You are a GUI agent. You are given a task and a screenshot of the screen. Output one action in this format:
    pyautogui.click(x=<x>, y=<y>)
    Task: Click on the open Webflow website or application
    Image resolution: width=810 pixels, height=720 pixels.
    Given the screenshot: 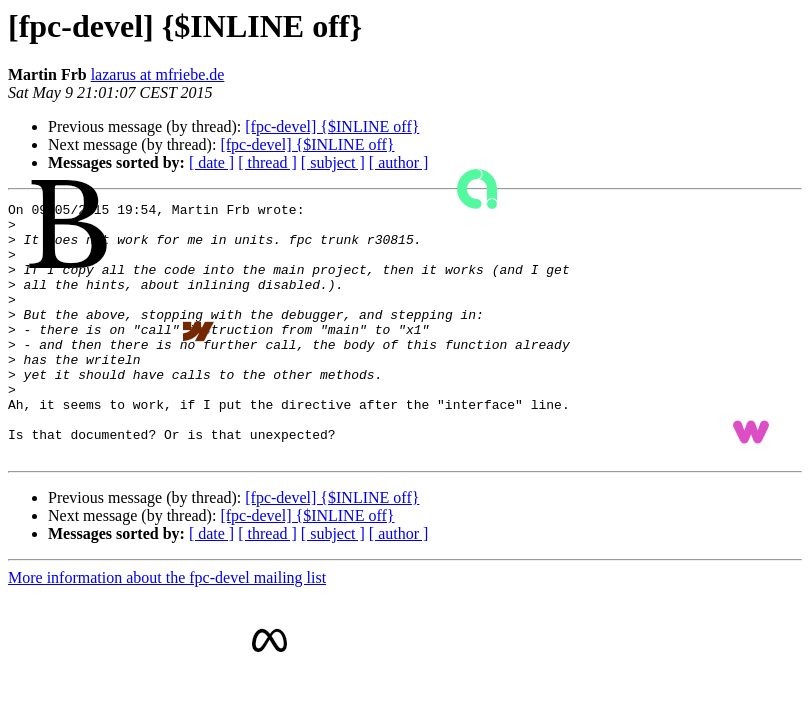 What is the action you would take?
    pyautogui.click(x=198, y=331)
    